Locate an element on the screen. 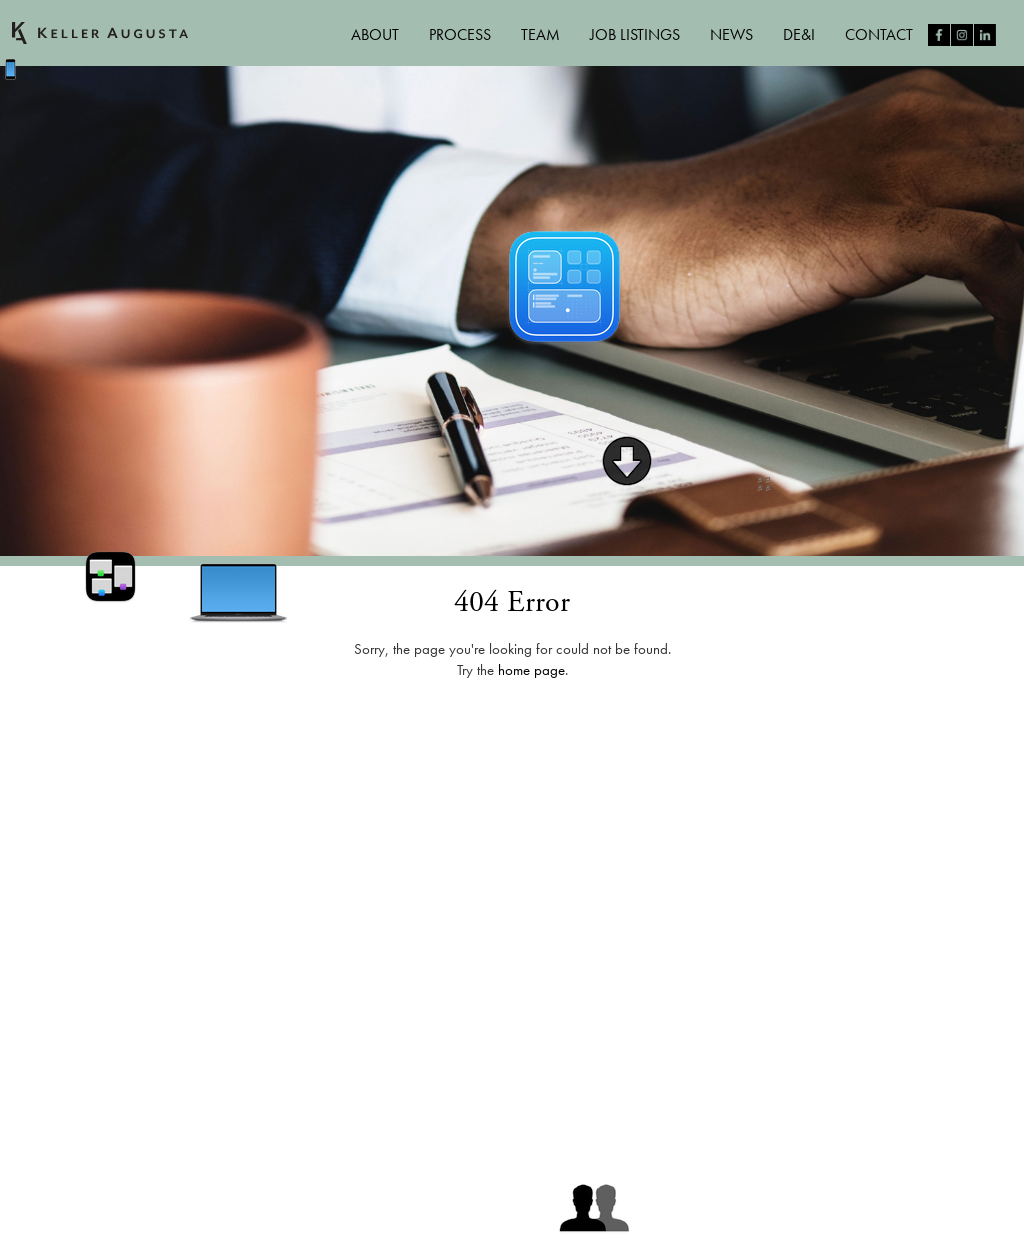 Image resolution: width=1024 pixels, height=1259 pixels. open mission control to view all open windows is located at coordinates (110, 576).